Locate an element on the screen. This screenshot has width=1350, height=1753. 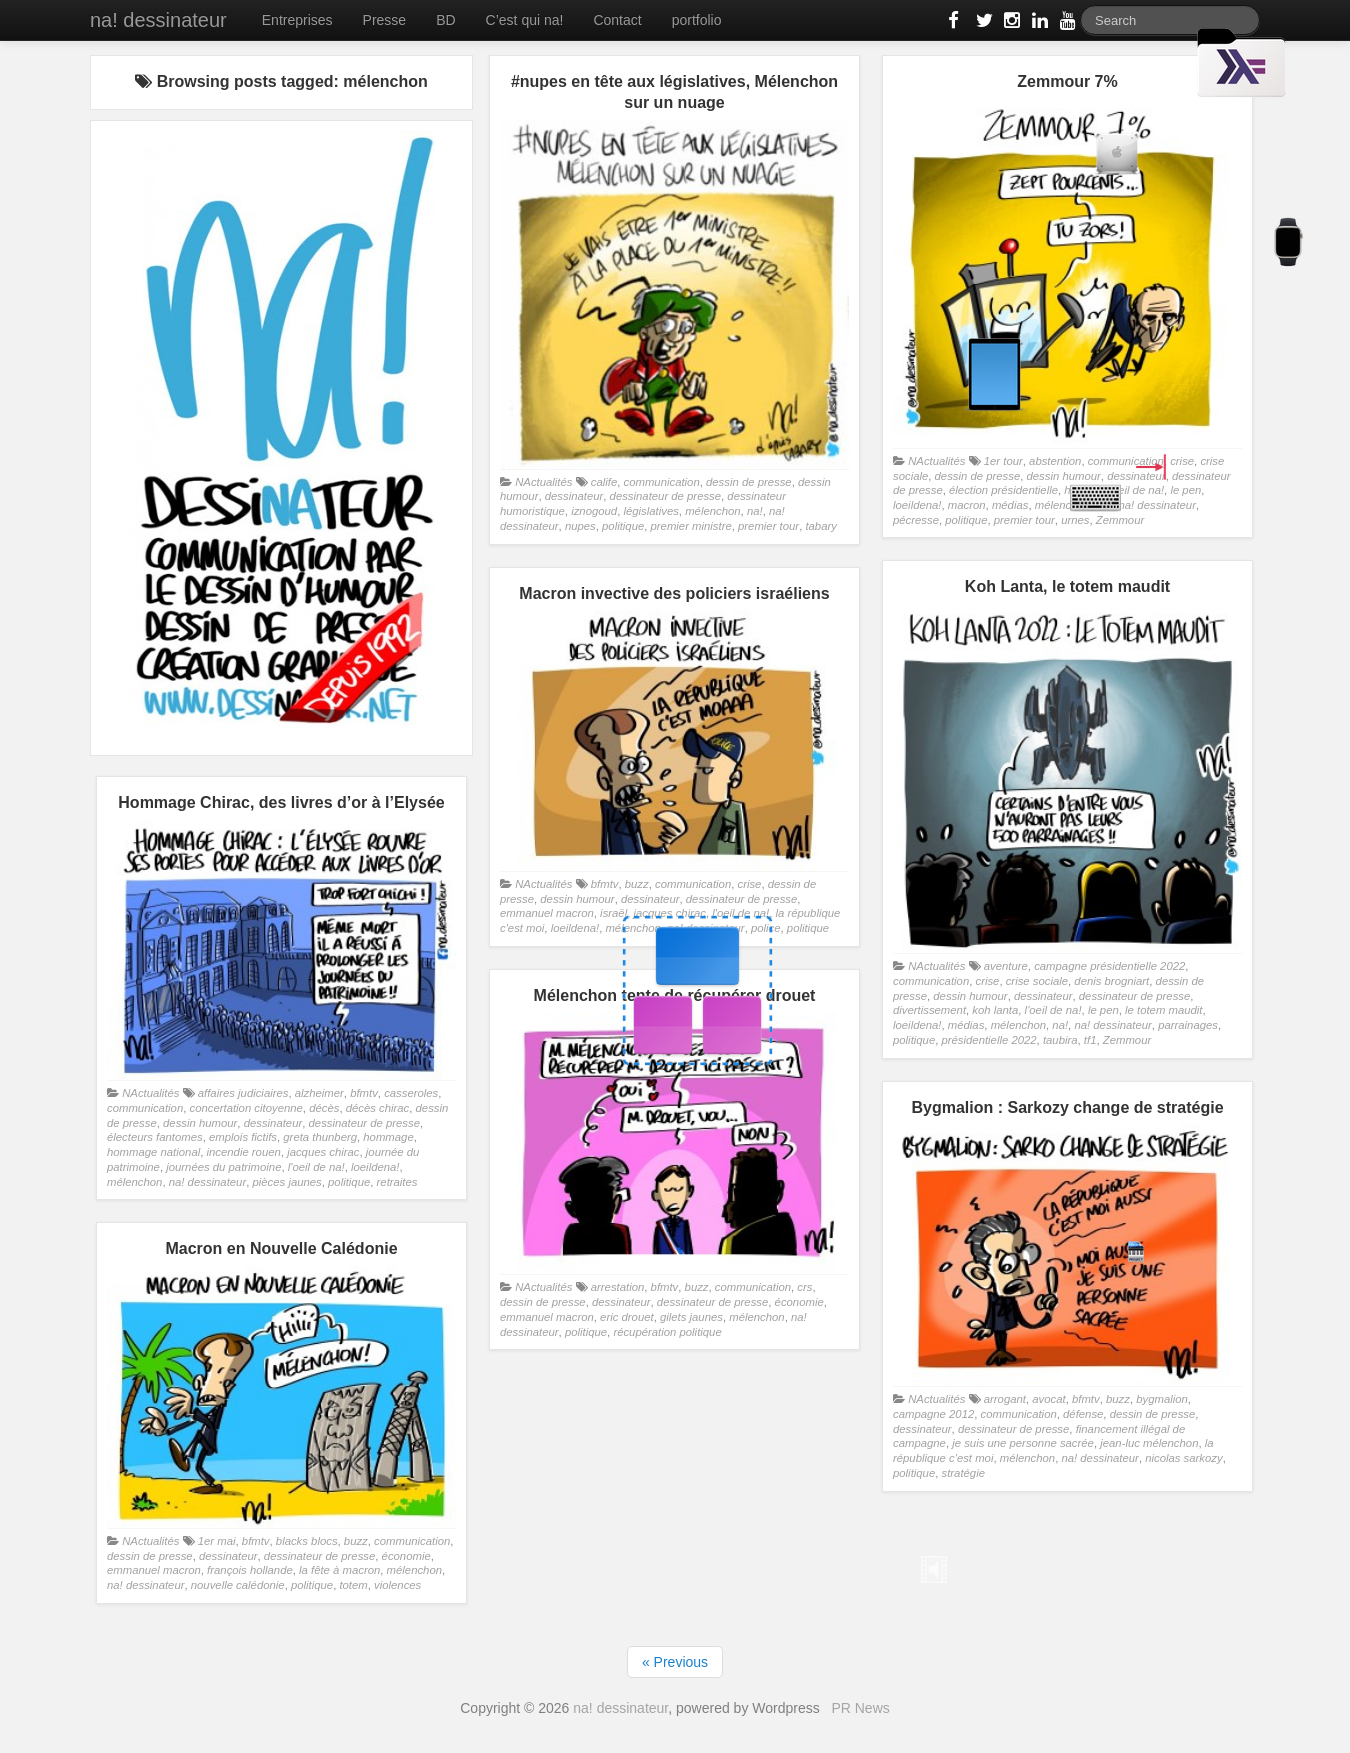
select all items in the current view is located at coordinates (697, 990).